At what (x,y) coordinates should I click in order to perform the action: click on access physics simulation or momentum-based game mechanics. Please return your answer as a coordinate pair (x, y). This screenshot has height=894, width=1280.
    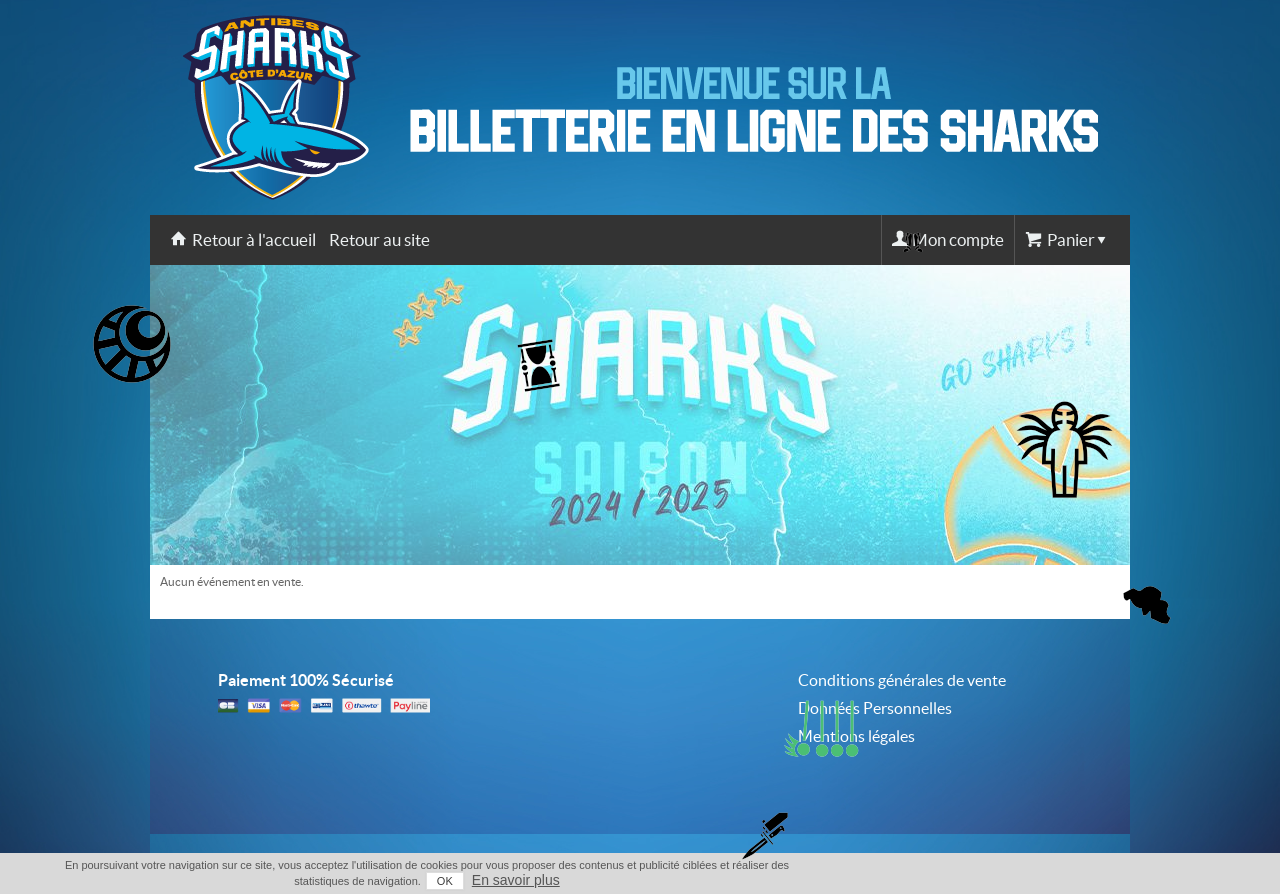
    Looking at the image, I should click on (821, 738).